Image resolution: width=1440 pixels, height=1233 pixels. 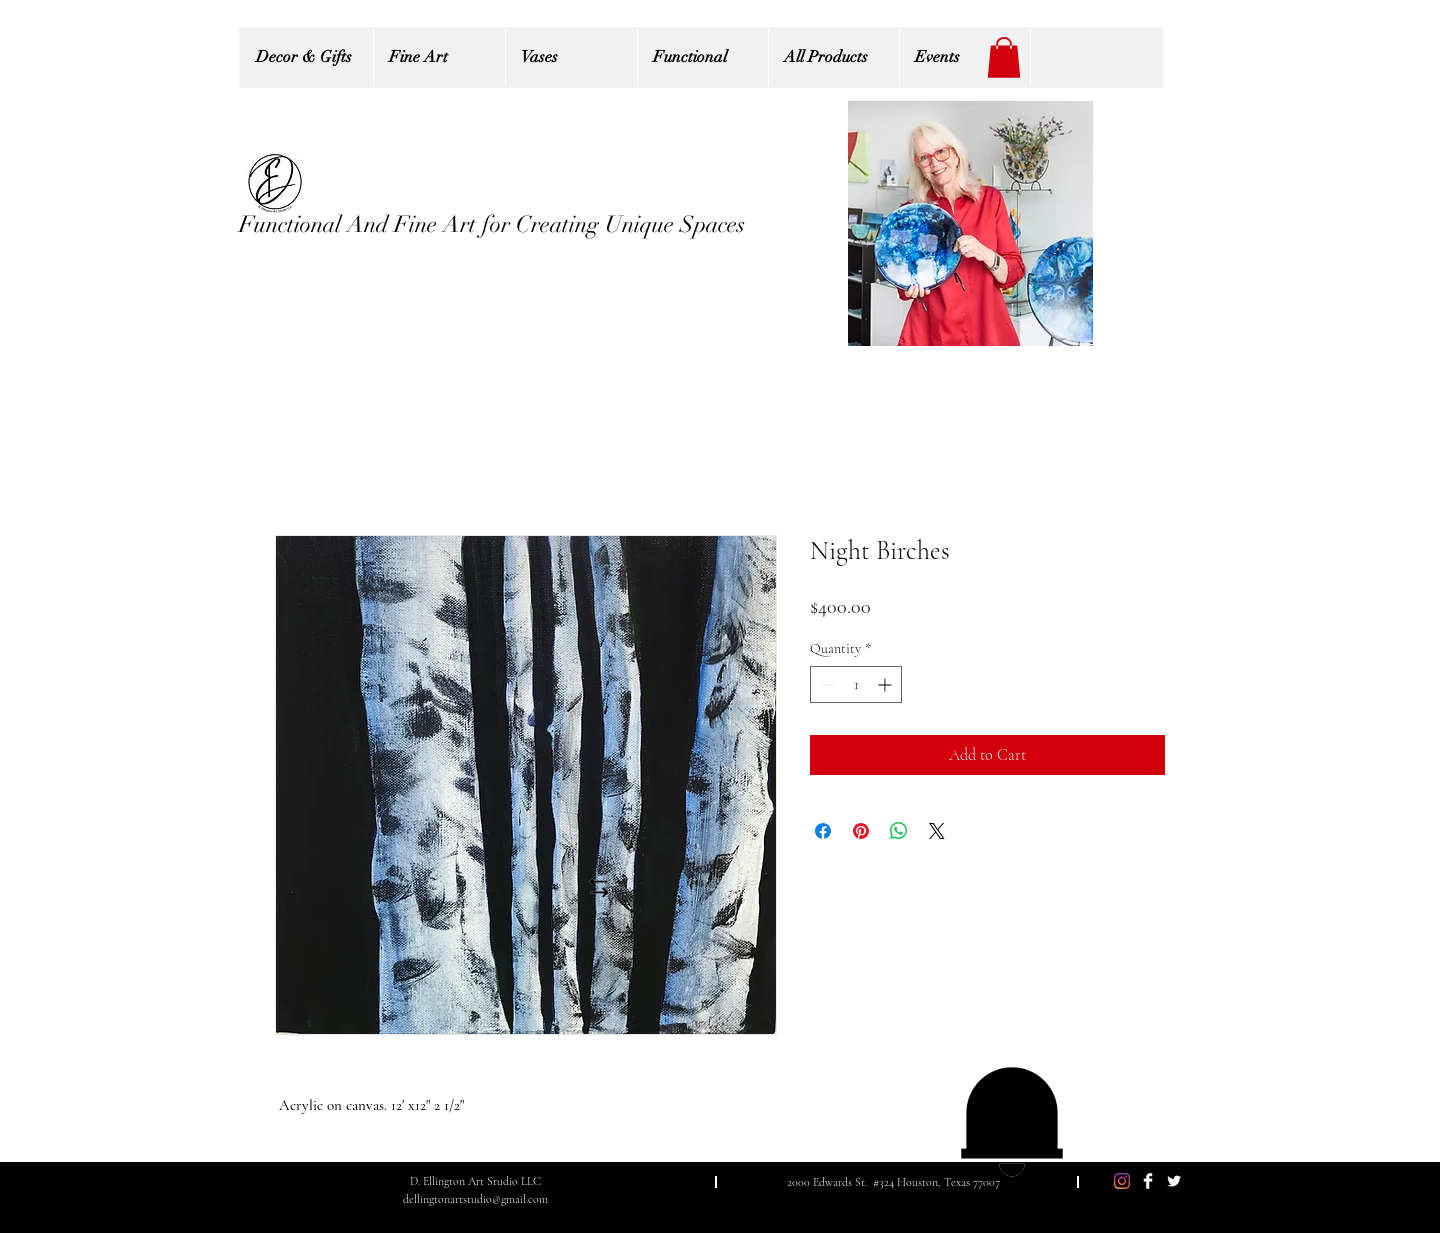 What do you see at coordinates (1012, 1118) in the screenshot?
I see `view your notifications` at bounding box center [1012, 1118].